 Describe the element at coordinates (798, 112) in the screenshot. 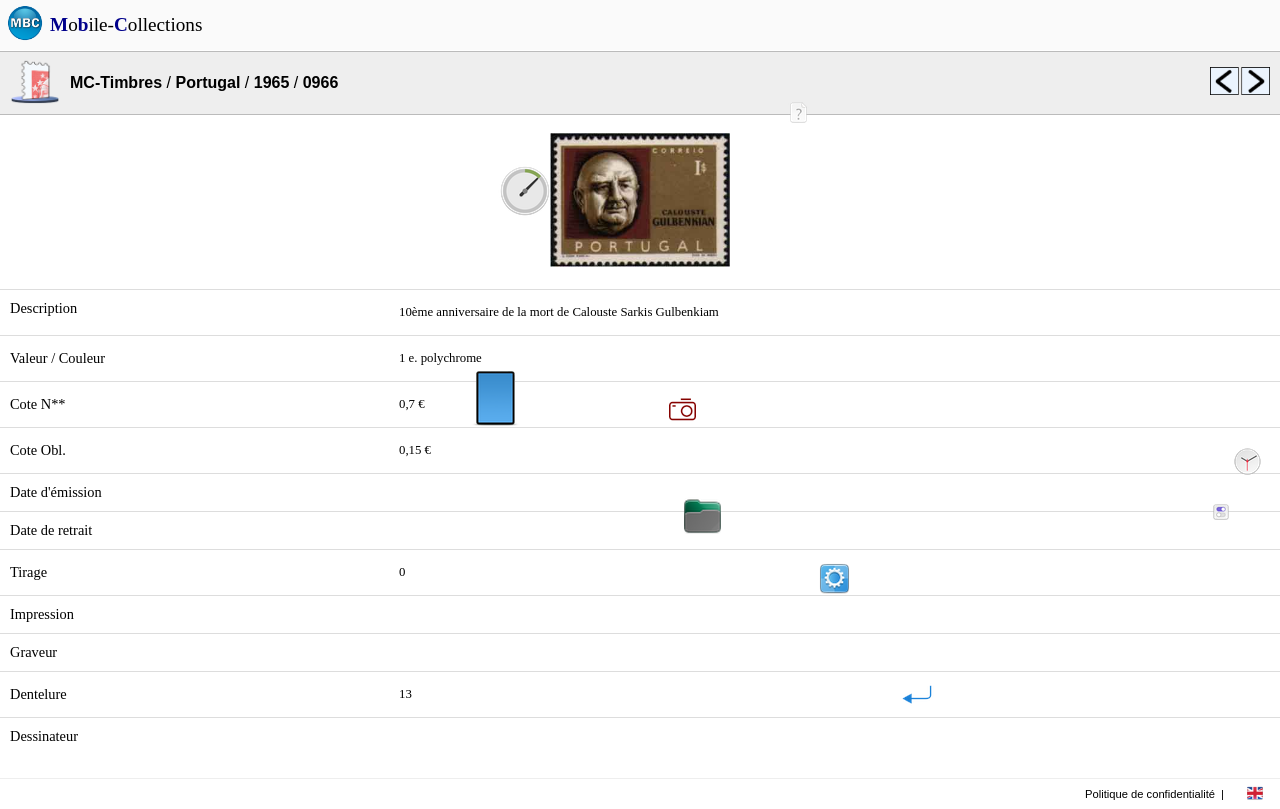

I see `unrecognized file type` at that location.